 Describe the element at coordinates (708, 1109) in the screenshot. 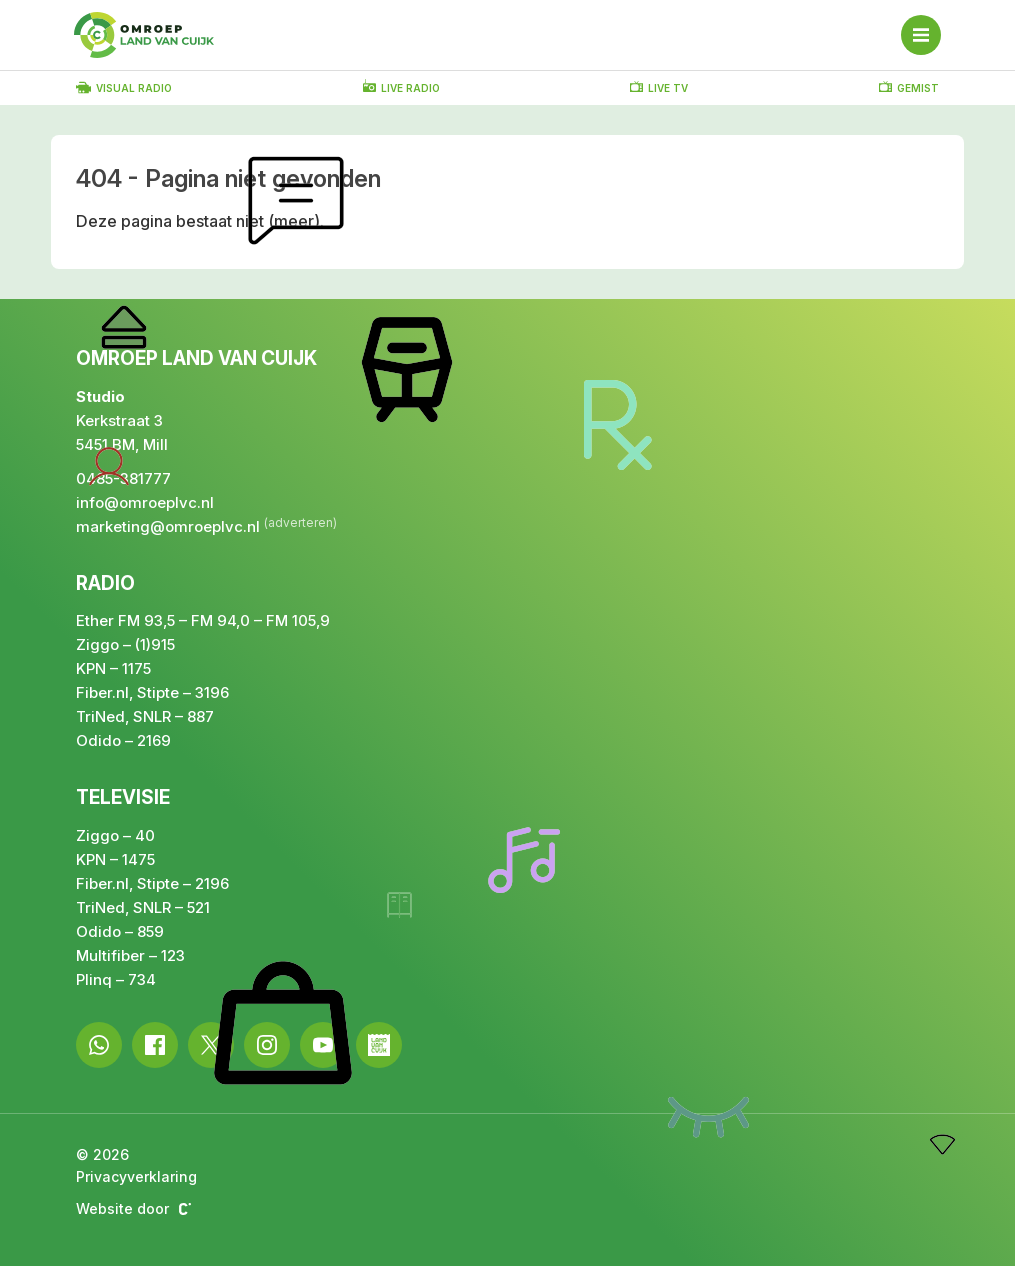

I see `hide password or sensitive content` at that location.